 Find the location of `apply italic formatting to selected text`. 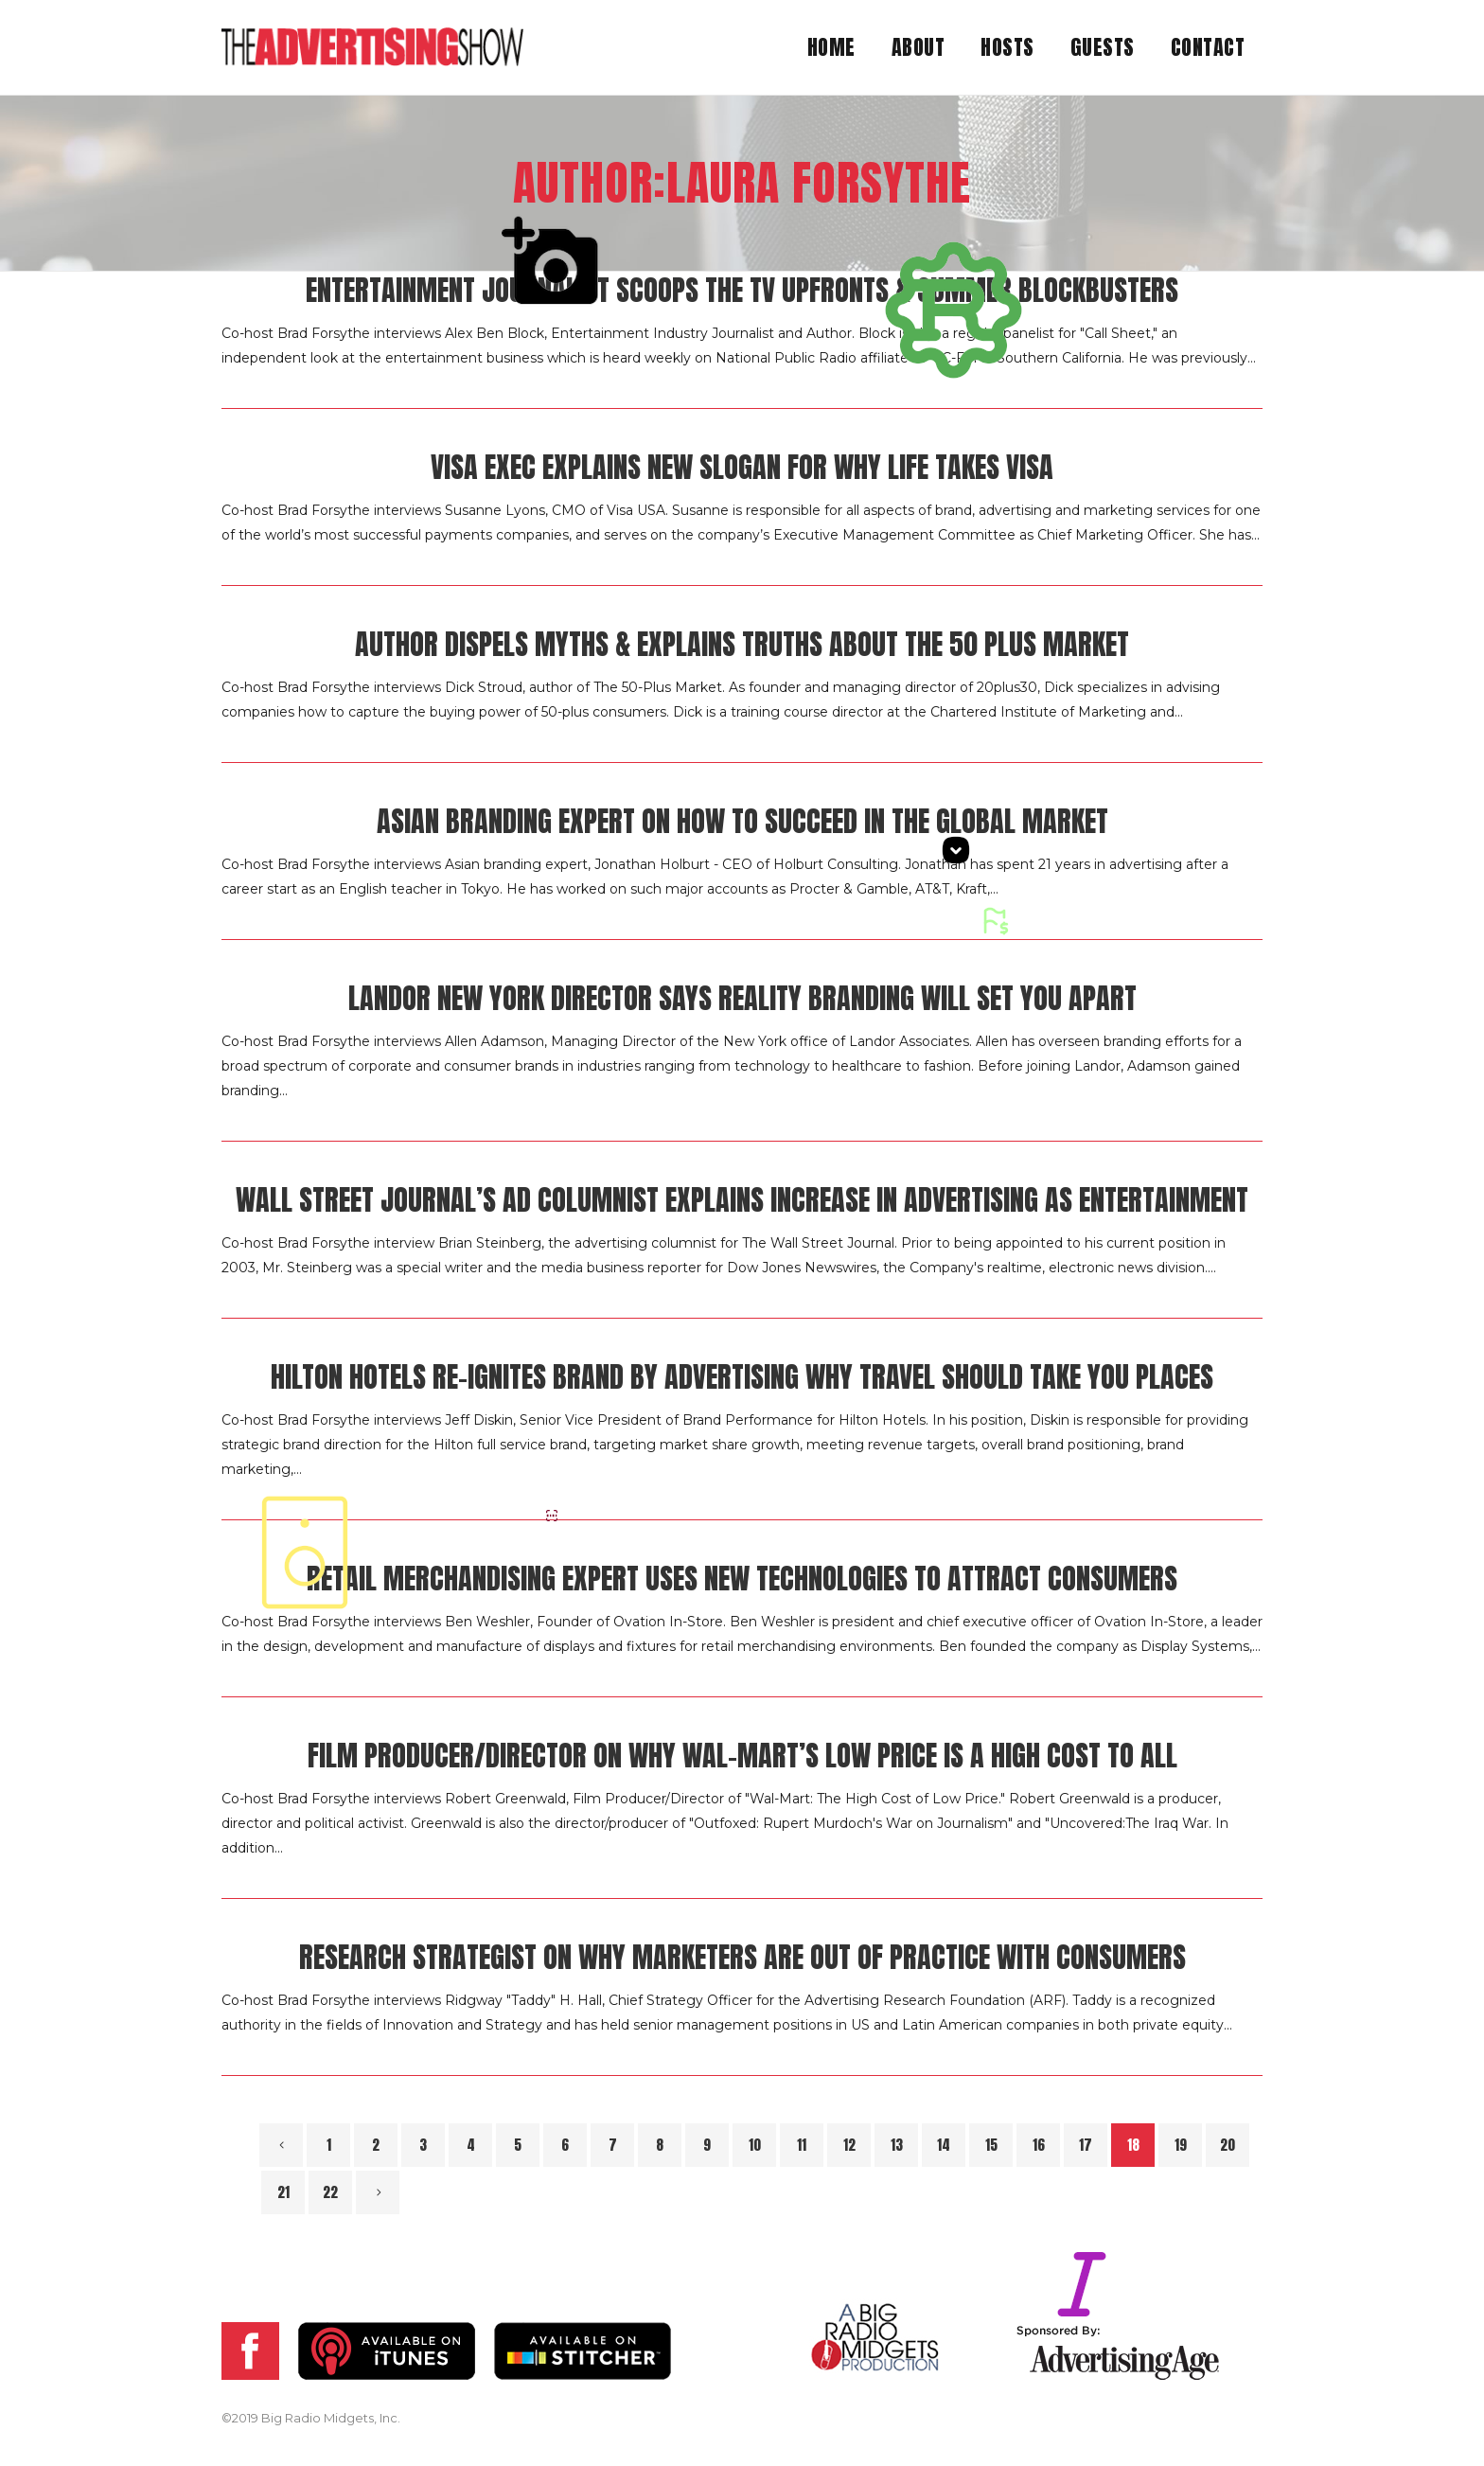

apply italic formatting to selected text is located at coordinates (1082, 2284).